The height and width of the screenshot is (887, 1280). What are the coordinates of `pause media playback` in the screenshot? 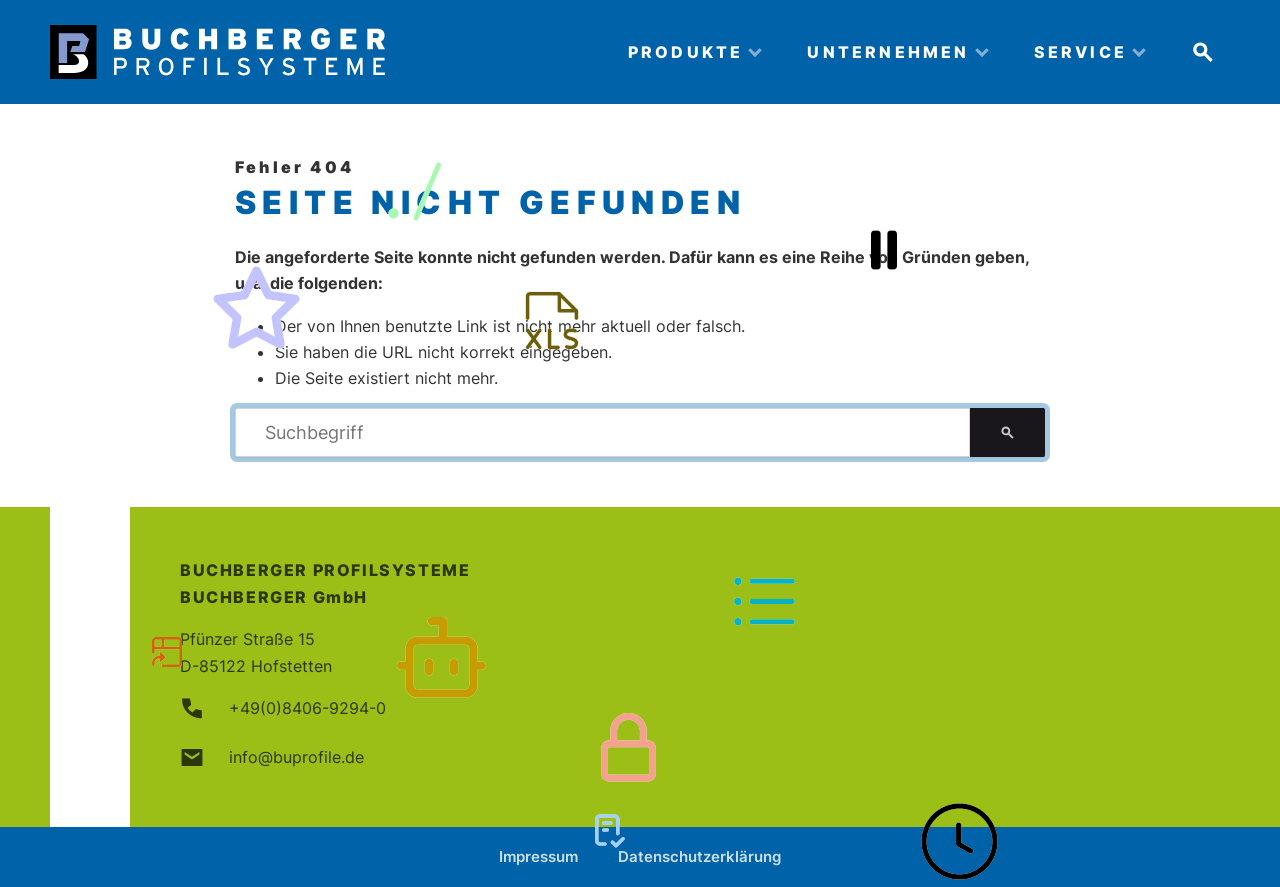 It's located at (884, 250).